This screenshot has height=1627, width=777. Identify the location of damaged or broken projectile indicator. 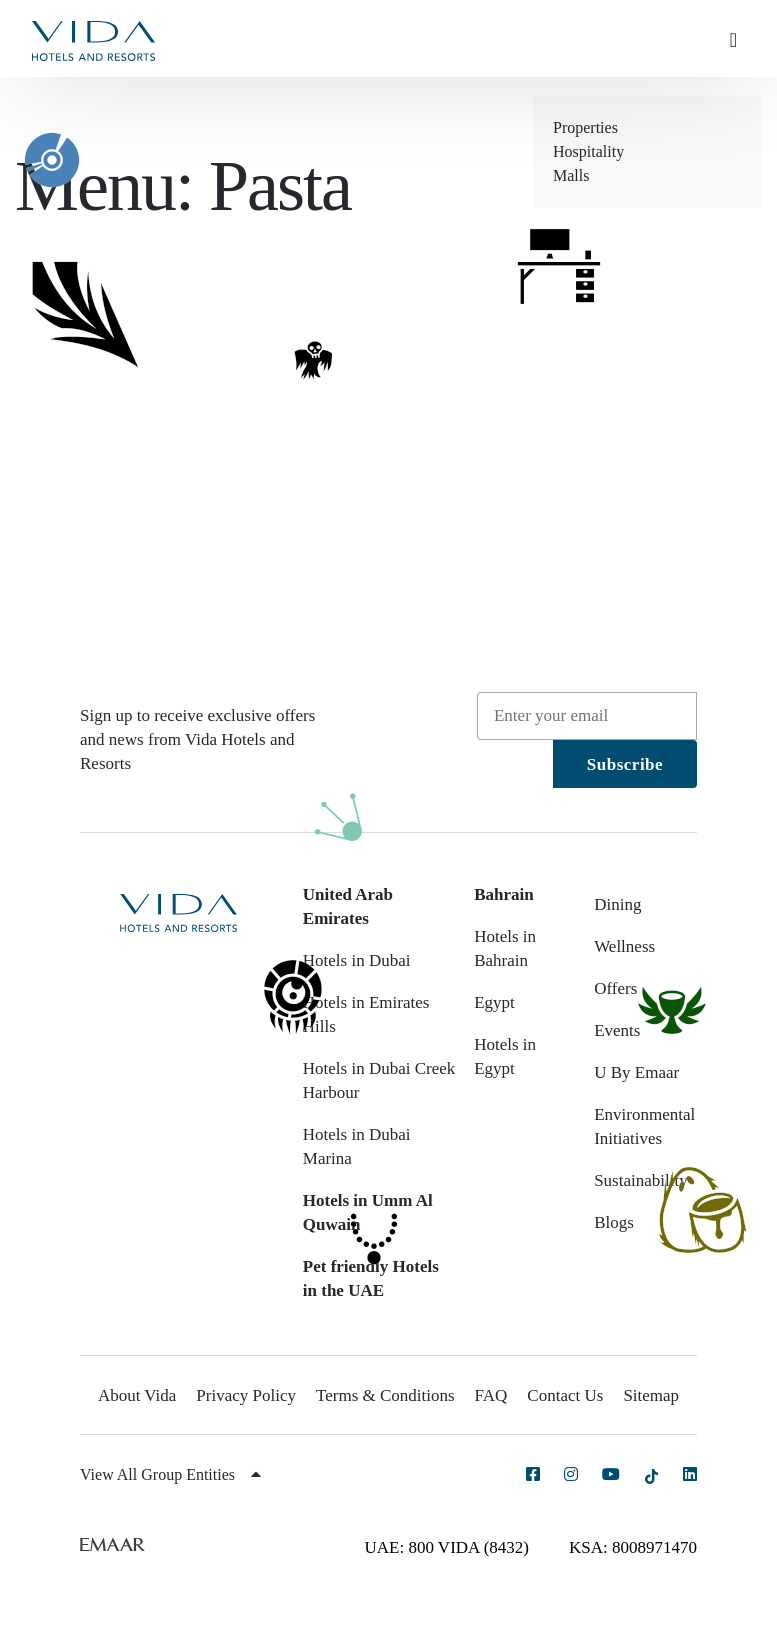
(84, 313).